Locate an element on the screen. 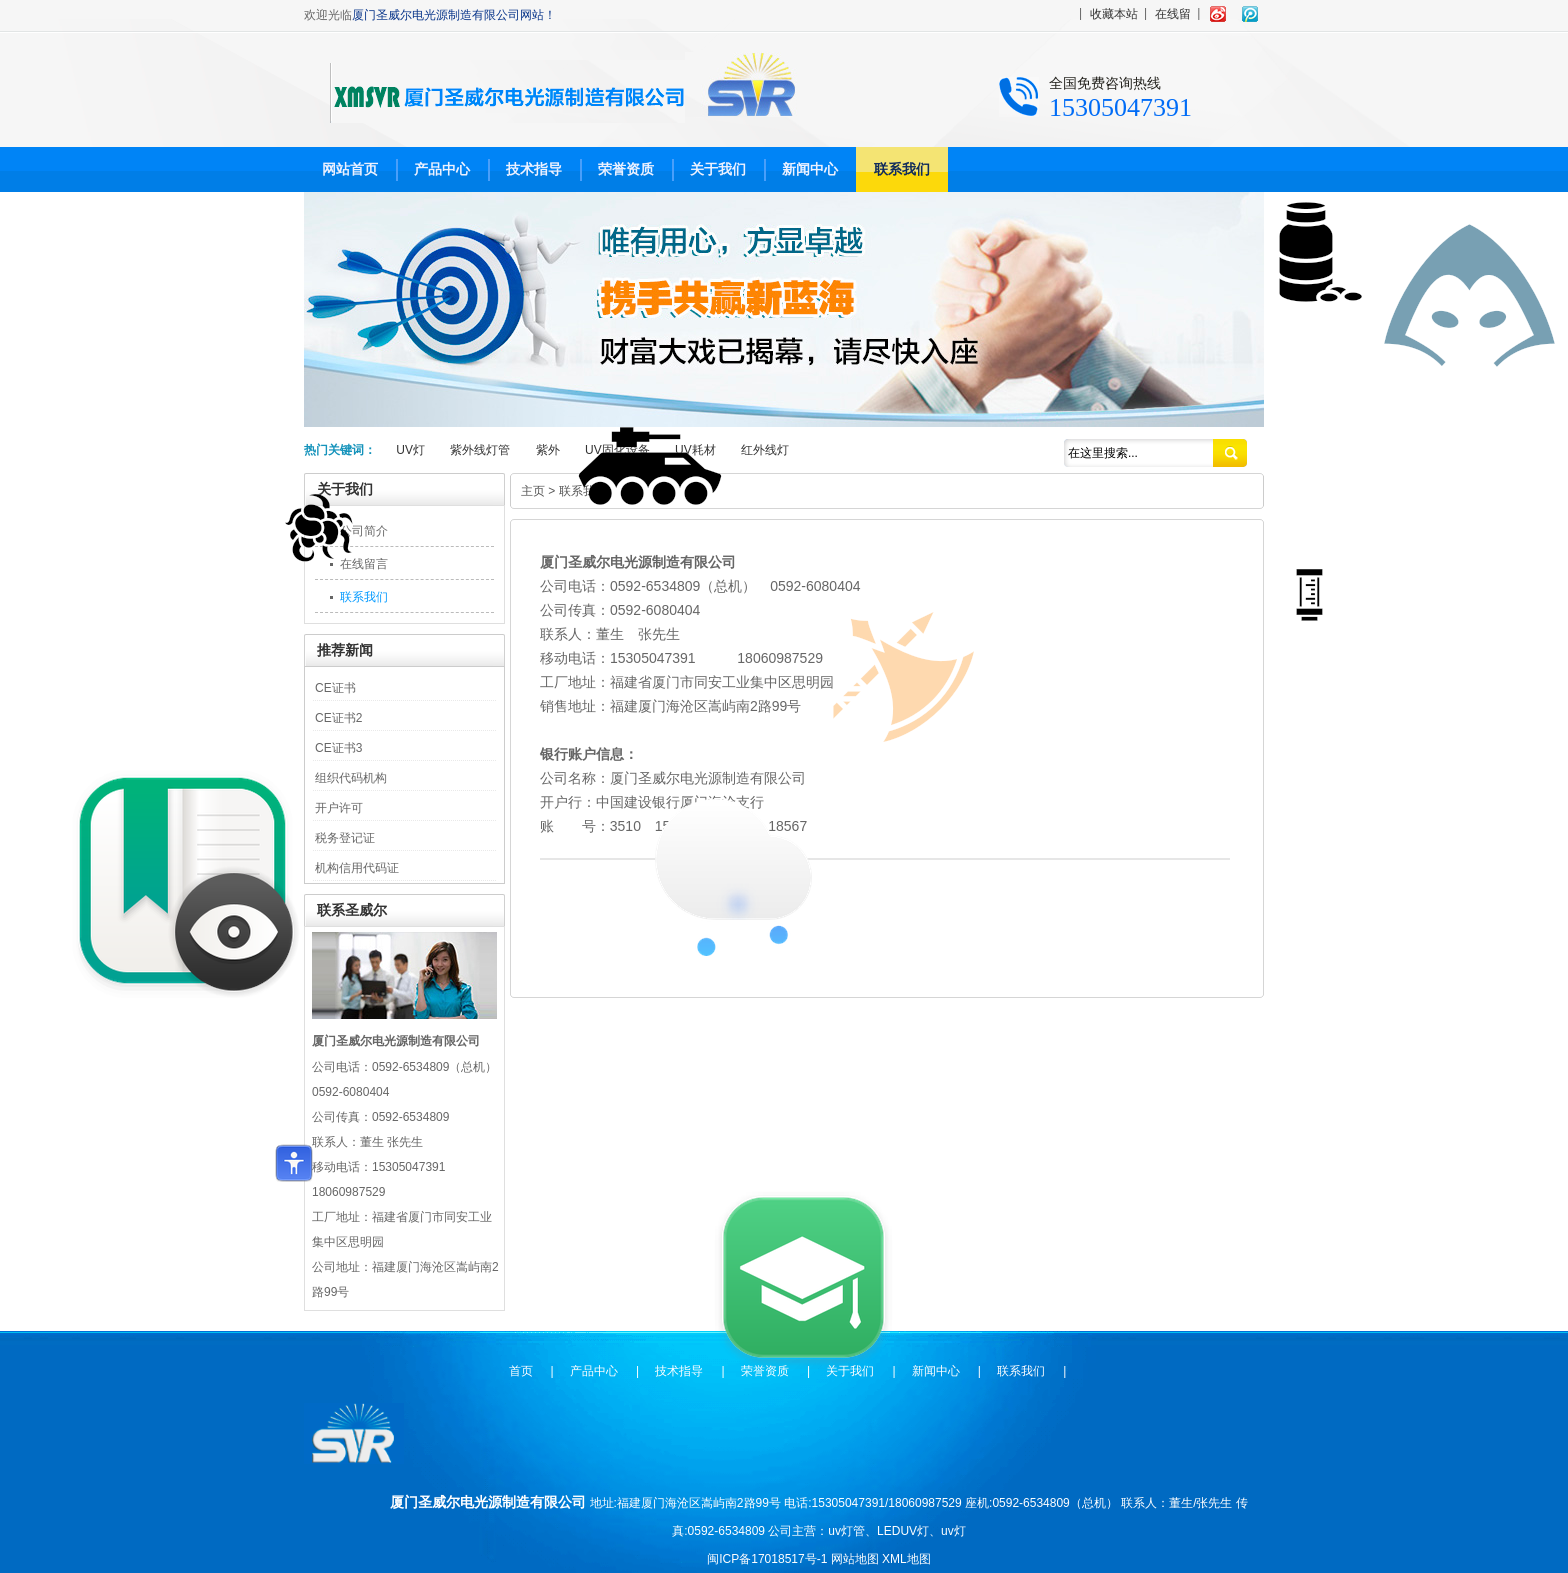 The image size is (1568, 1573). indicates hail weather conditions is located at coordinates (733, 877).